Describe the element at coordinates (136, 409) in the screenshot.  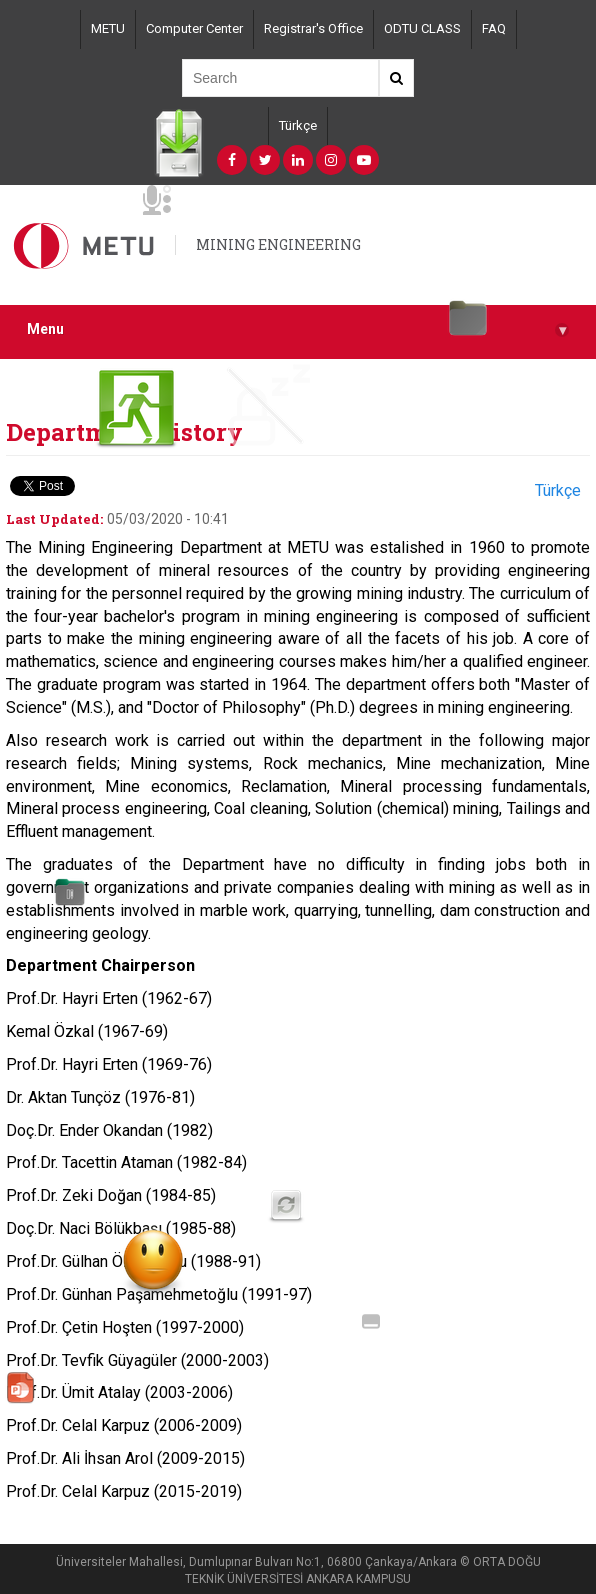
I see `log out of your account` at that location.